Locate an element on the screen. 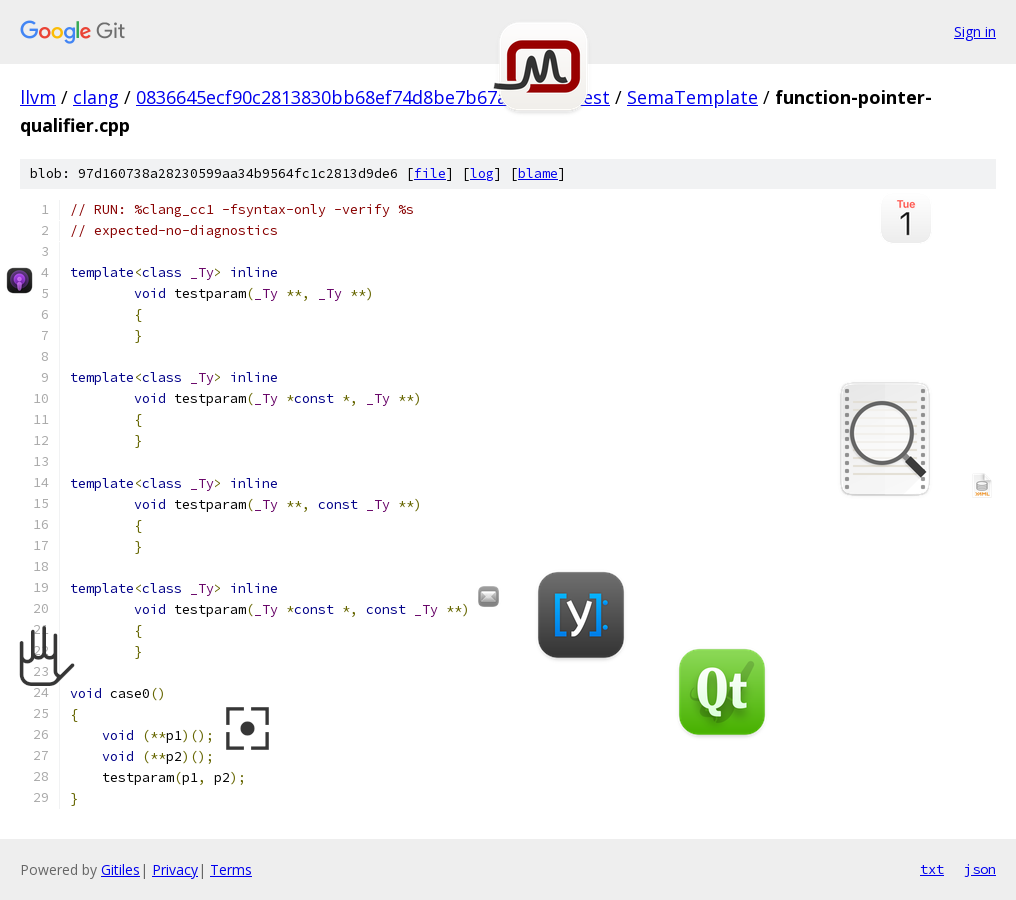 The image size is (1016, 900). open the mail app is located at coordinates (488, 596).